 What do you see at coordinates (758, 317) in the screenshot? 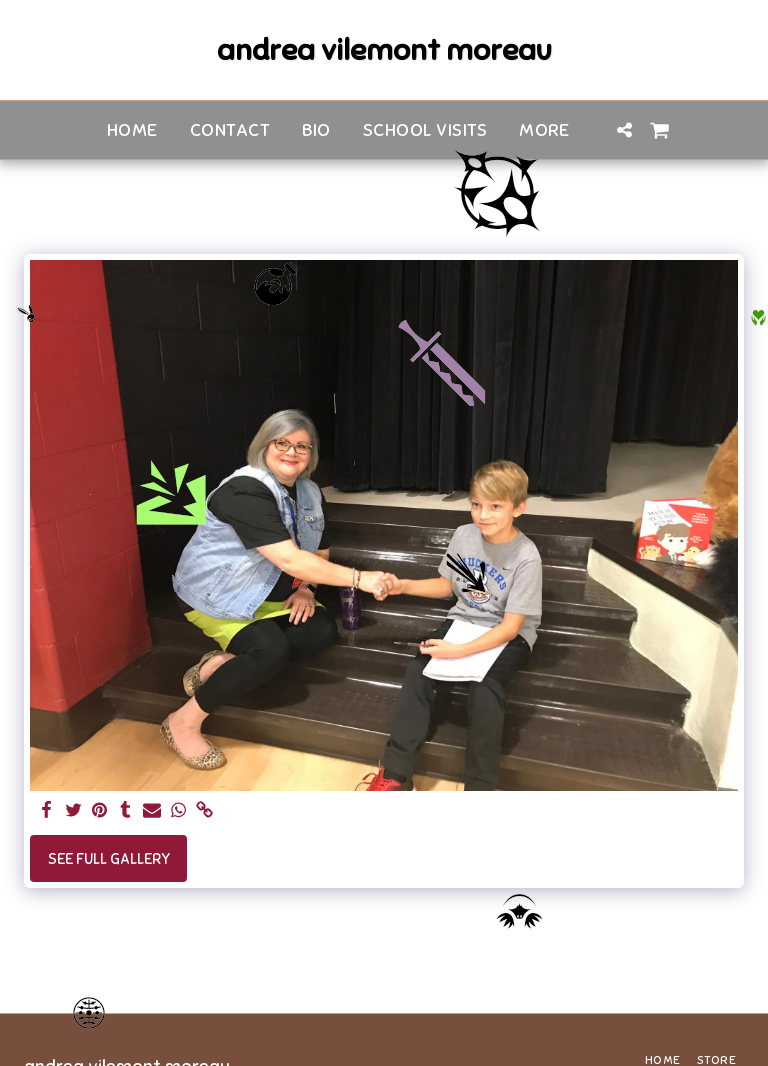
I see `add to favorites or wishlist` at bounding box center [758, 317].